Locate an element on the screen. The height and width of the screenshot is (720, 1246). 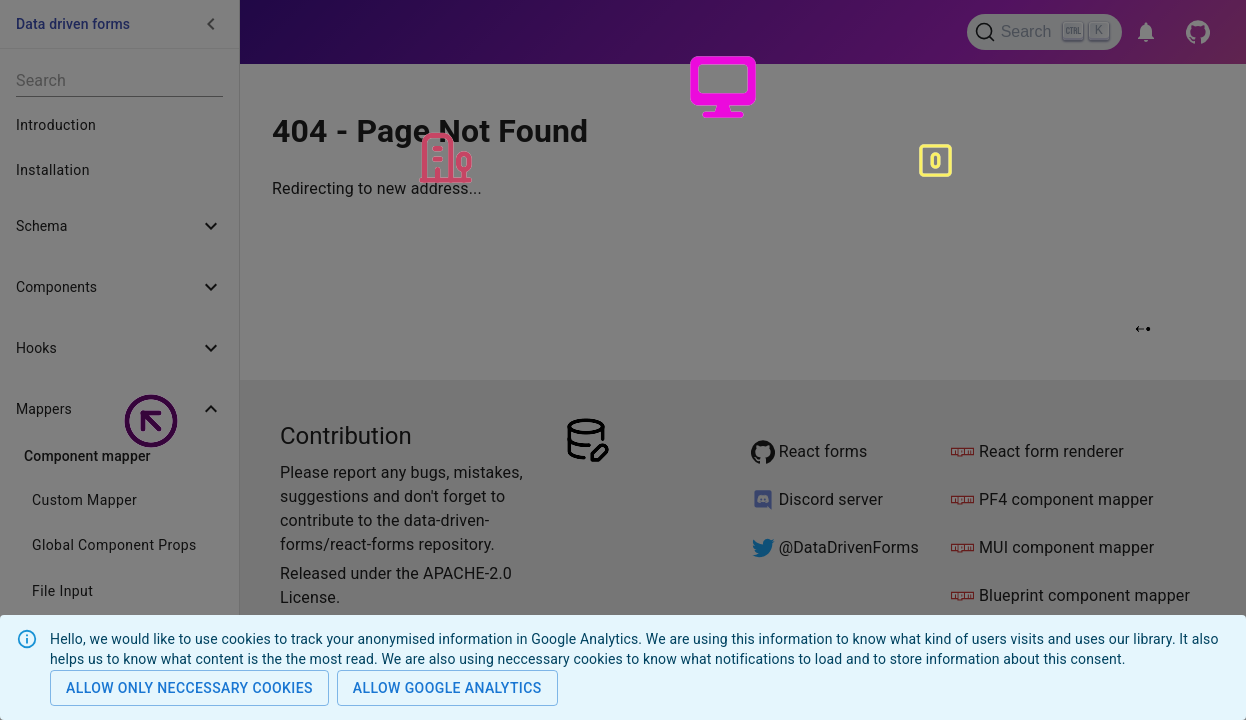
edit database settings or content is located at coordinates (586, 439).